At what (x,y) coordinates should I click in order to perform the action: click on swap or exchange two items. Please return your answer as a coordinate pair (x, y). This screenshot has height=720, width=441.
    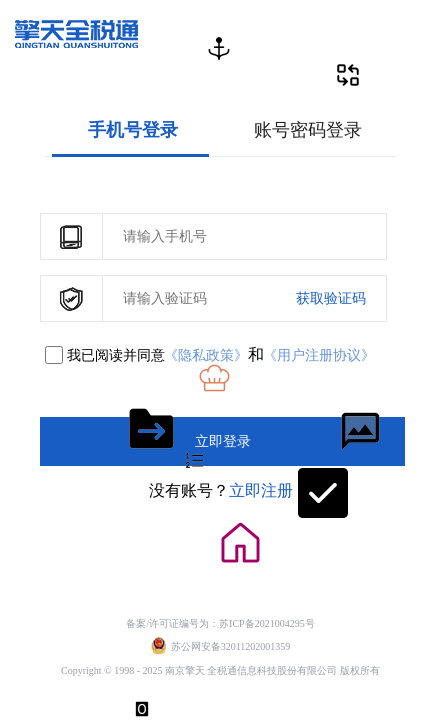
    Looking at the image, I should click on (348, 75).